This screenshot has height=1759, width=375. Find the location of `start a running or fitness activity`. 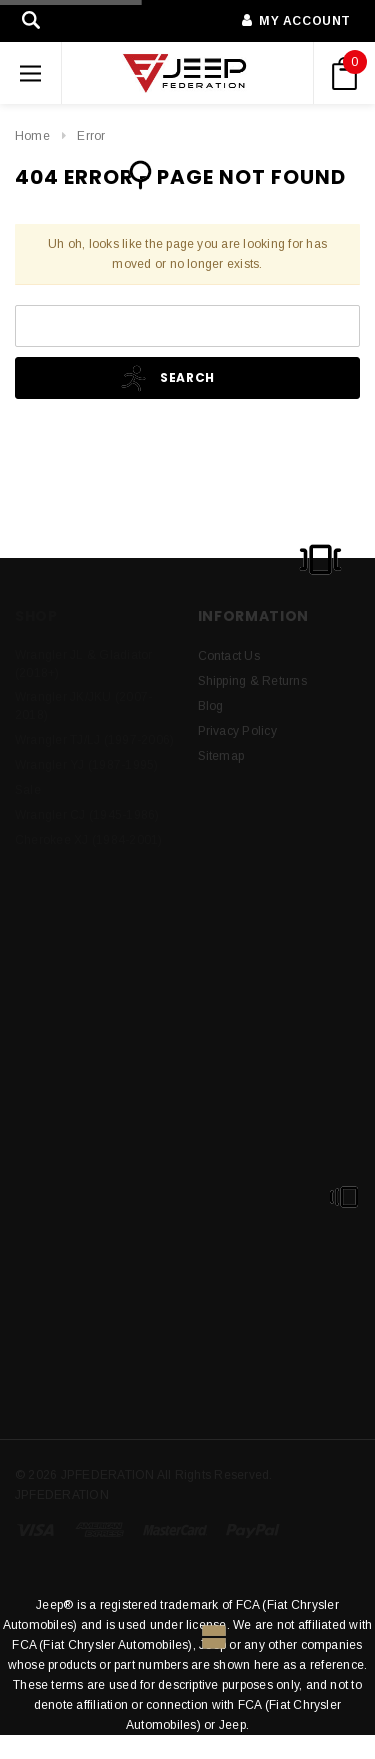

start a running or fitness activity is located at coordinates (134, 378).